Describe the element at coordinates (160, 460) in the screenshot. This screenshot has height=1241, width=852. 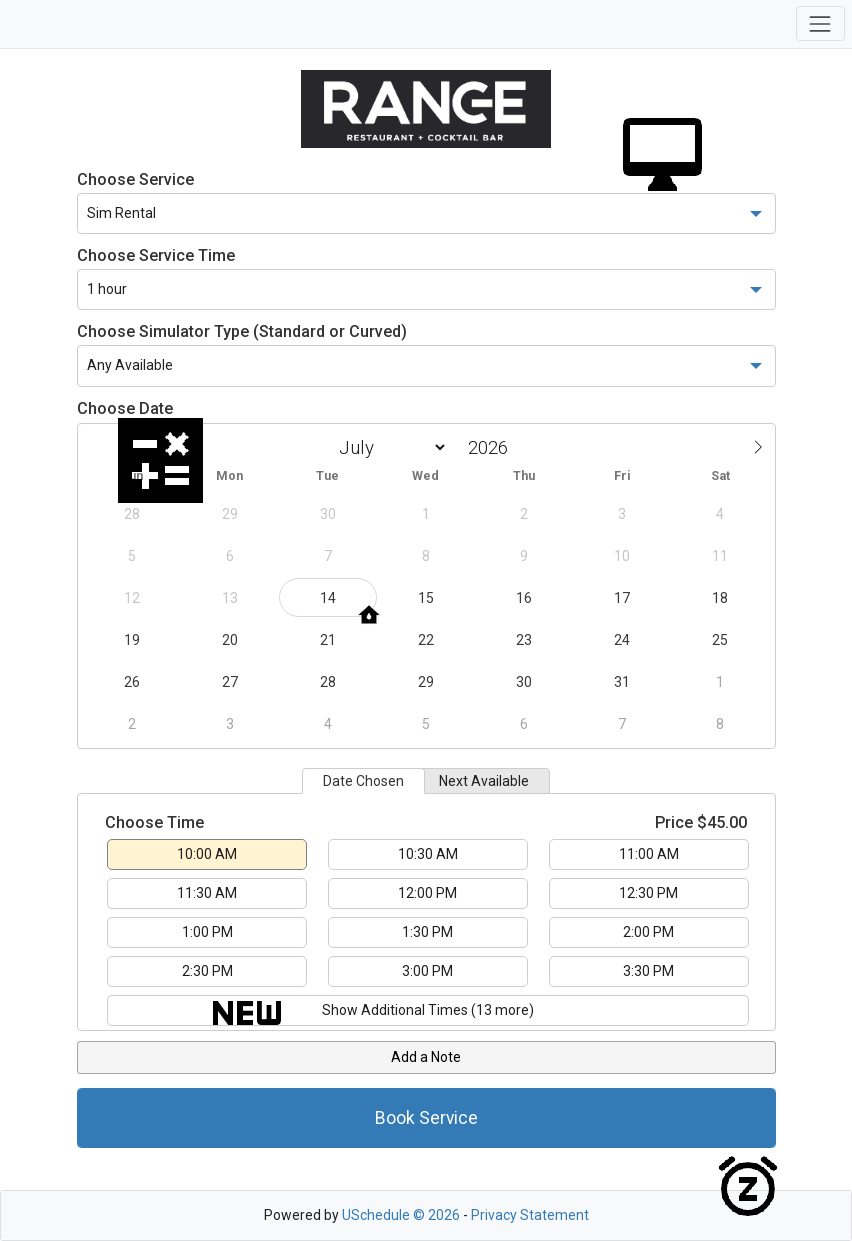
I see `open calculator app` at that location.